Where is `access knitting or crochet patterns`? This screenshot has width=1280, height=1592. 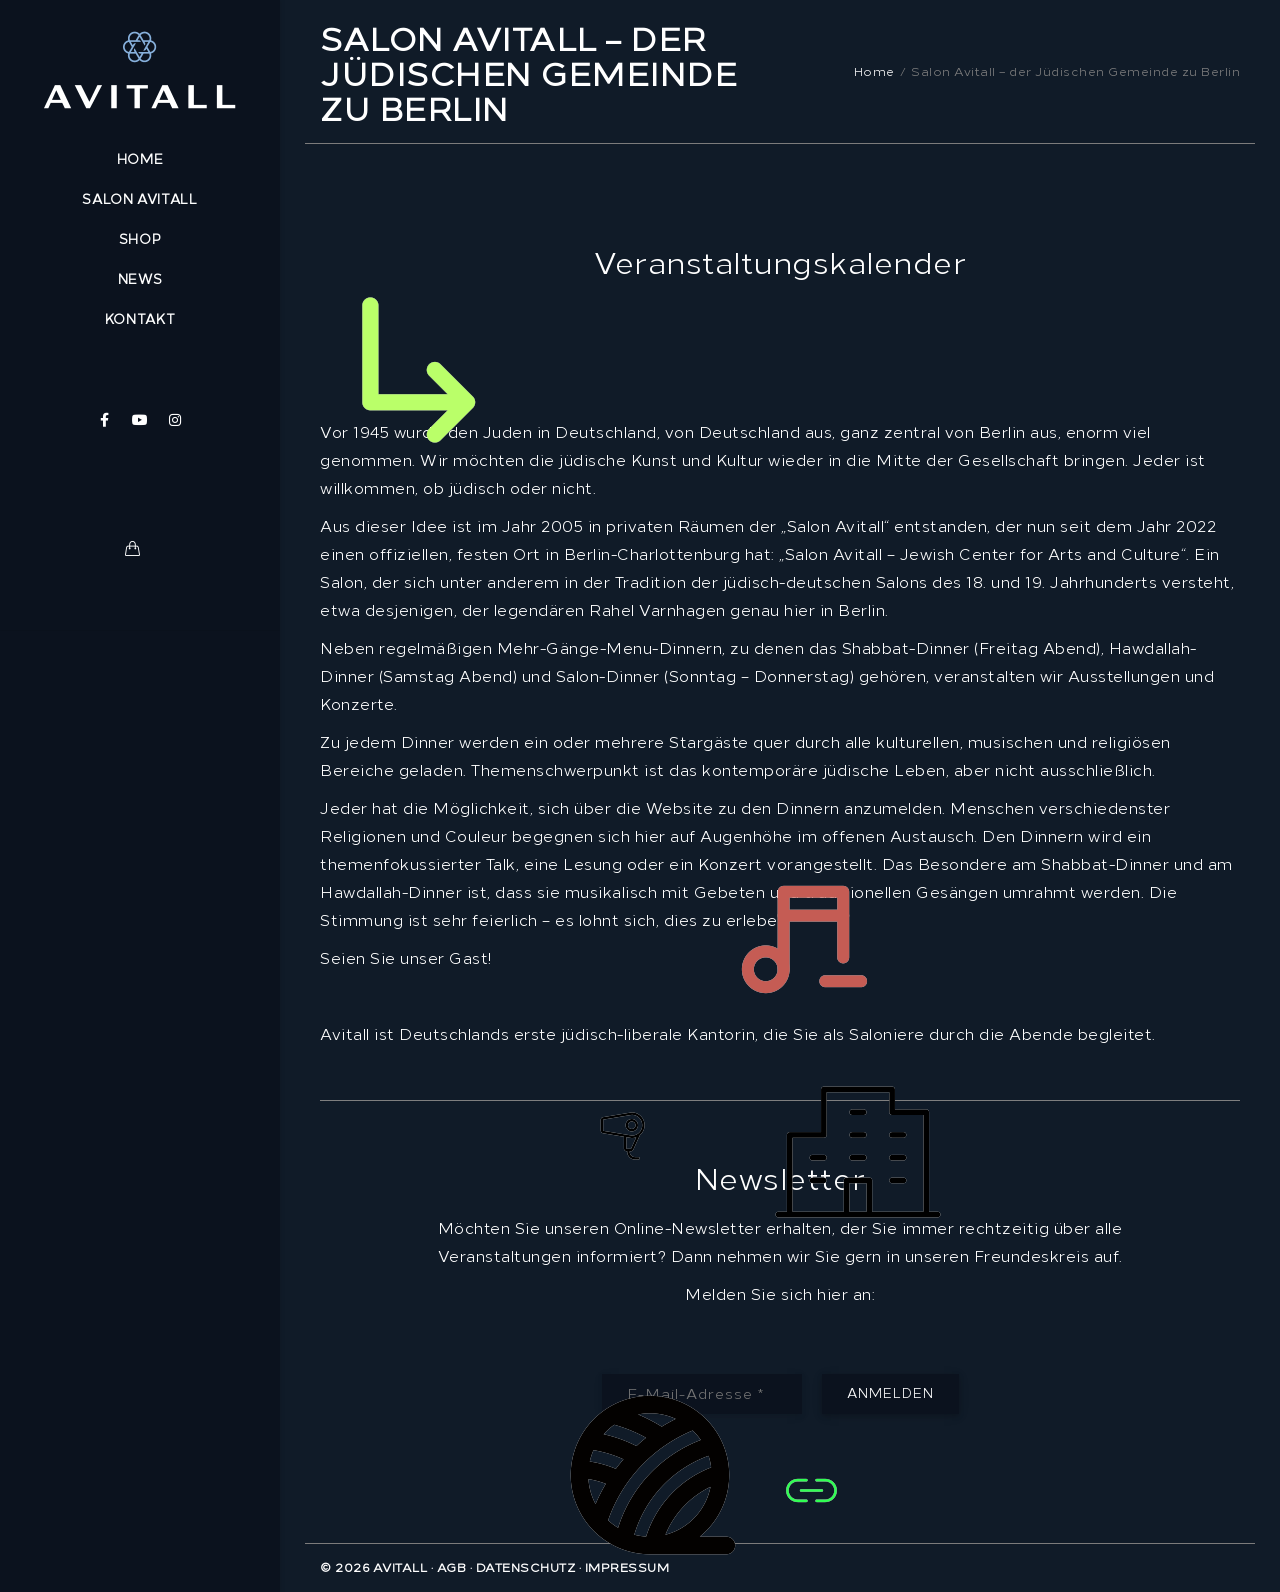
access knitting or crochet patterns is located at coordinates (650, 1475).